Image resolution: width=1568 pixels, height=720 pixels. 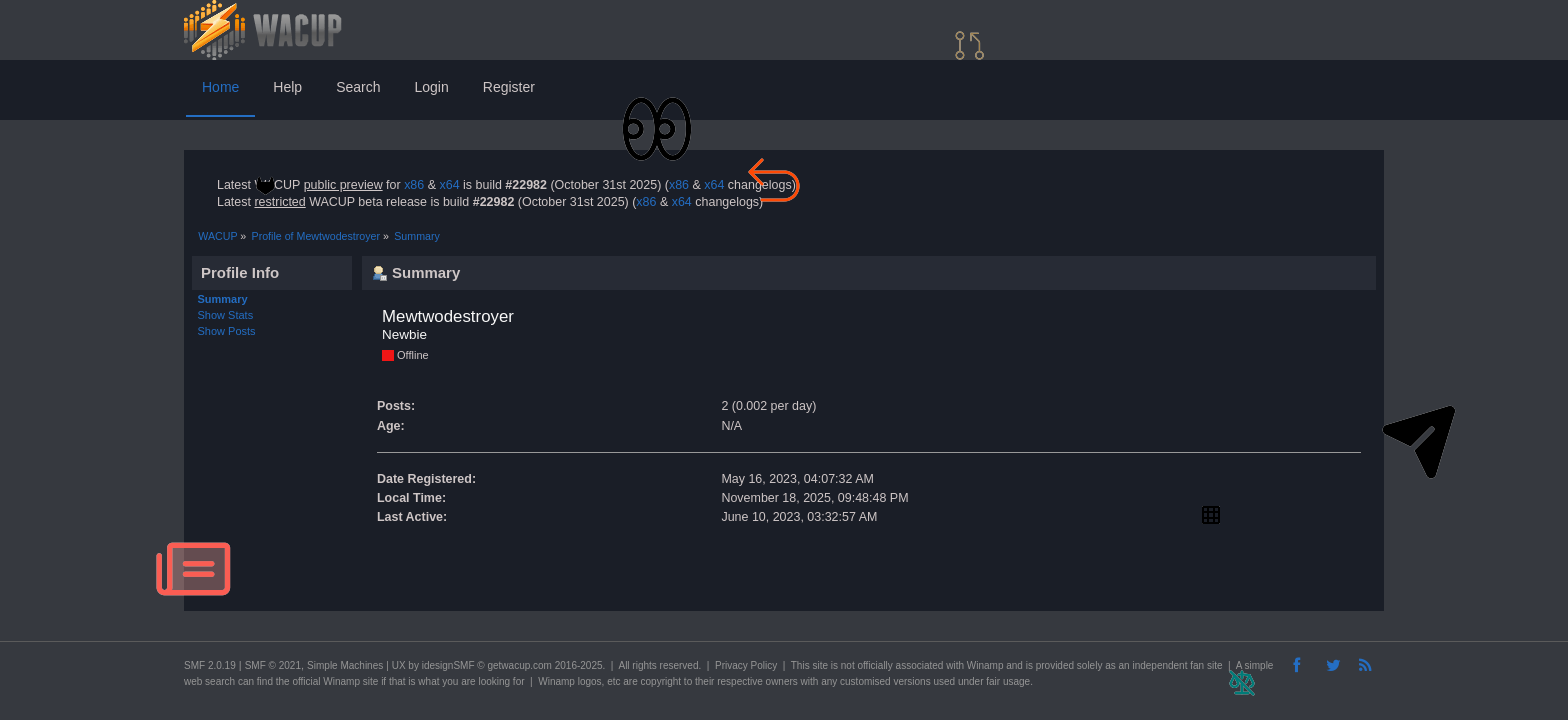 What do you see at coordinates (1242, 683) in the screenshot?
I see `disable weight or measurement tracking` at bounding box center [1242, 683].